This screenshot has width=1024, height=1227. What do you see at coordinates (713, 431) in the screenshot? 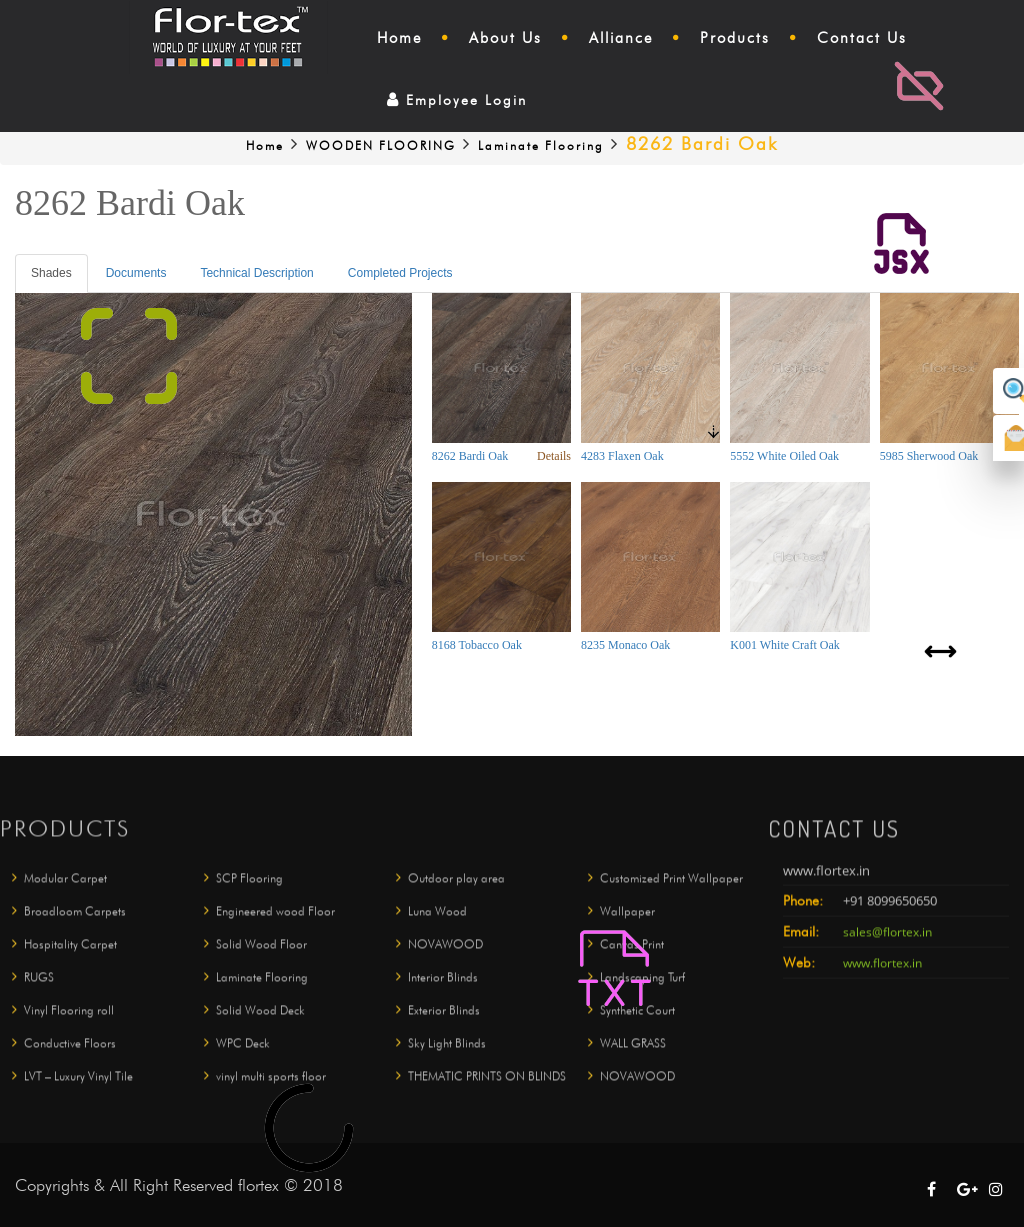
I see `download in progress` at bounding box center [713, 431].